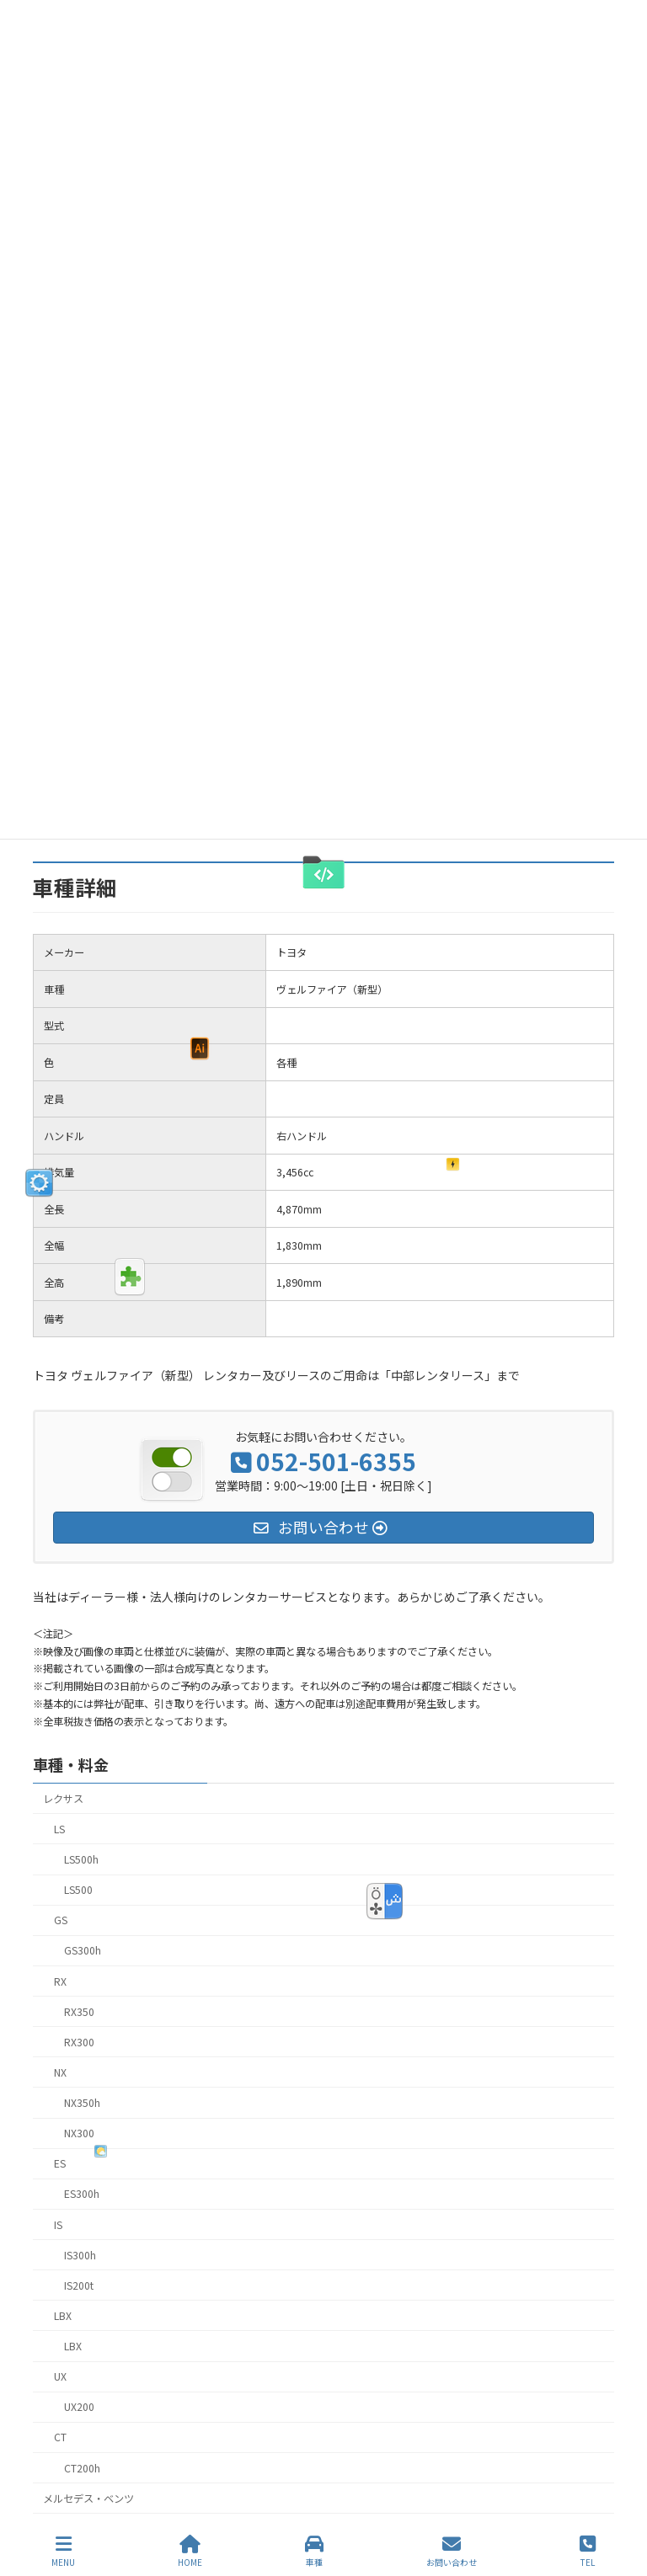 The height and width of the screenshot is (2576, 647). I want to click on open programming projects folder, so click(324, 873).